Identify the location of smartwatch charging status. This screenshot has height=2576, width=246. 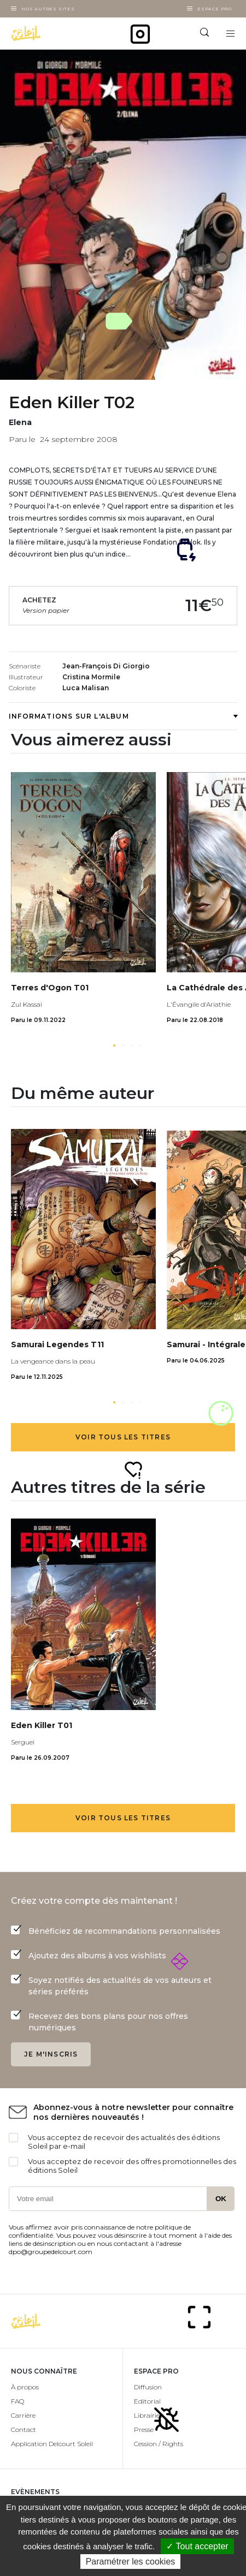
(185, 549).